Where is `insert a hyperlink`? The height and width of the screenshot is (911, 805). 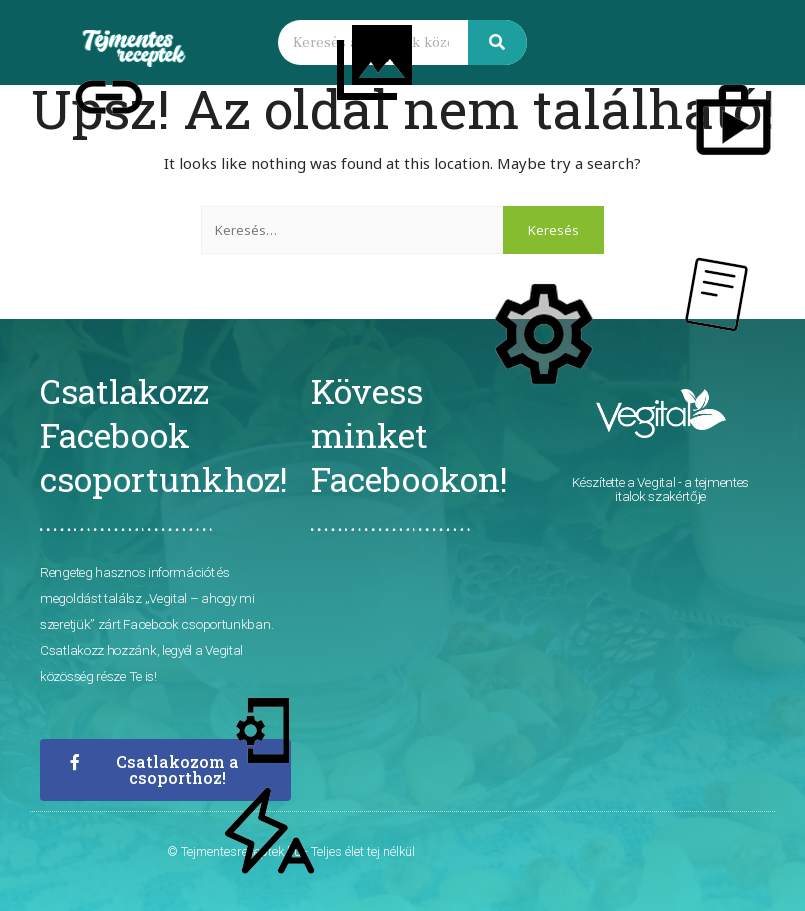
insert a hyperlink is located at coordinates (109, 97).